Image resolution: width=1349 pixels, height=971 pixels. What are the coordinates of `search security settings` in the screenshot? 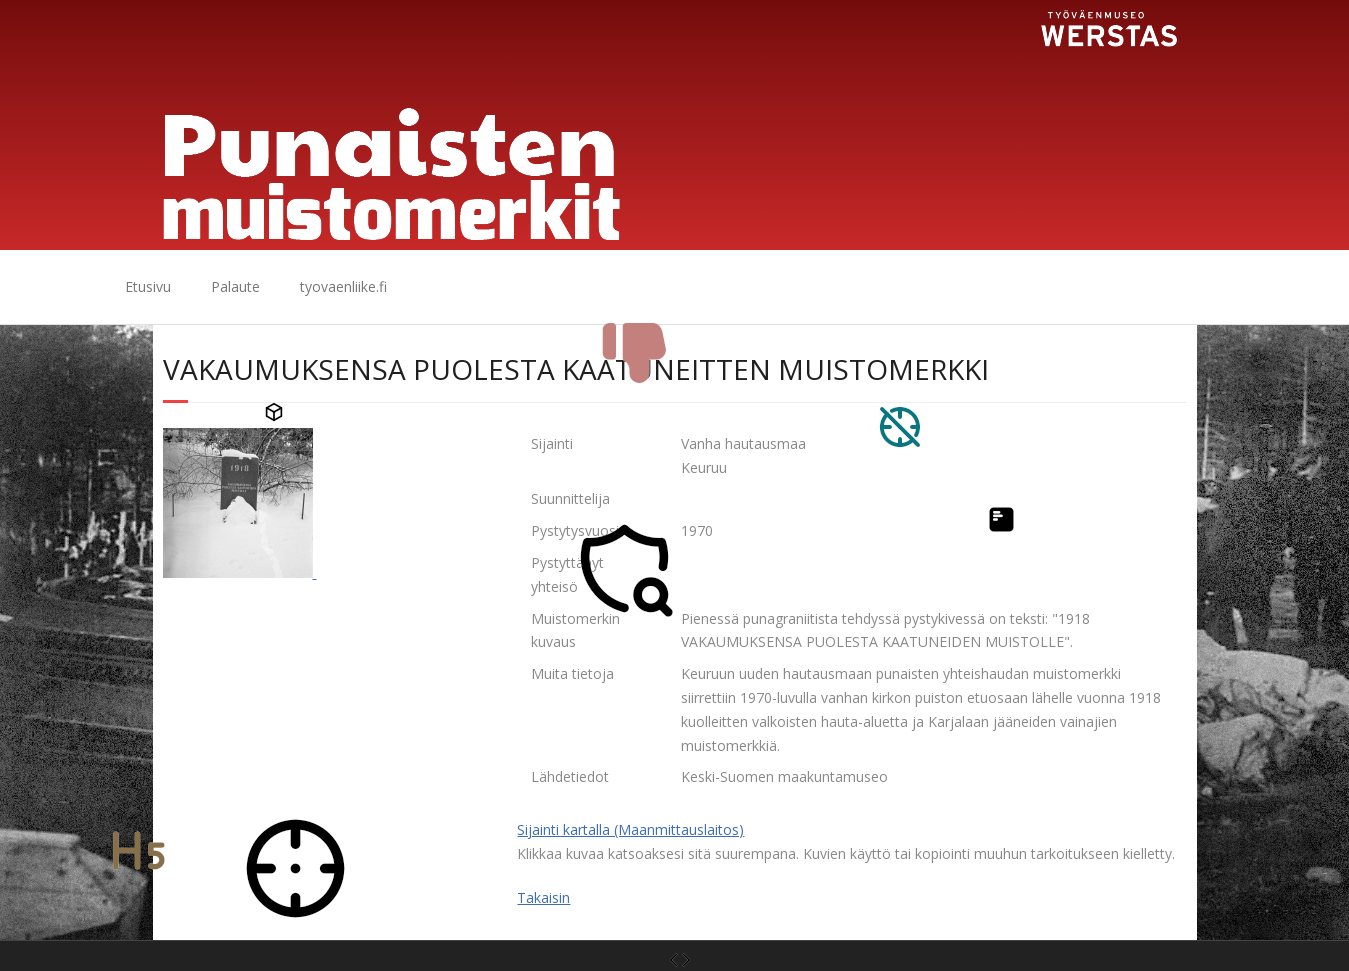 It's located at (624, 568).